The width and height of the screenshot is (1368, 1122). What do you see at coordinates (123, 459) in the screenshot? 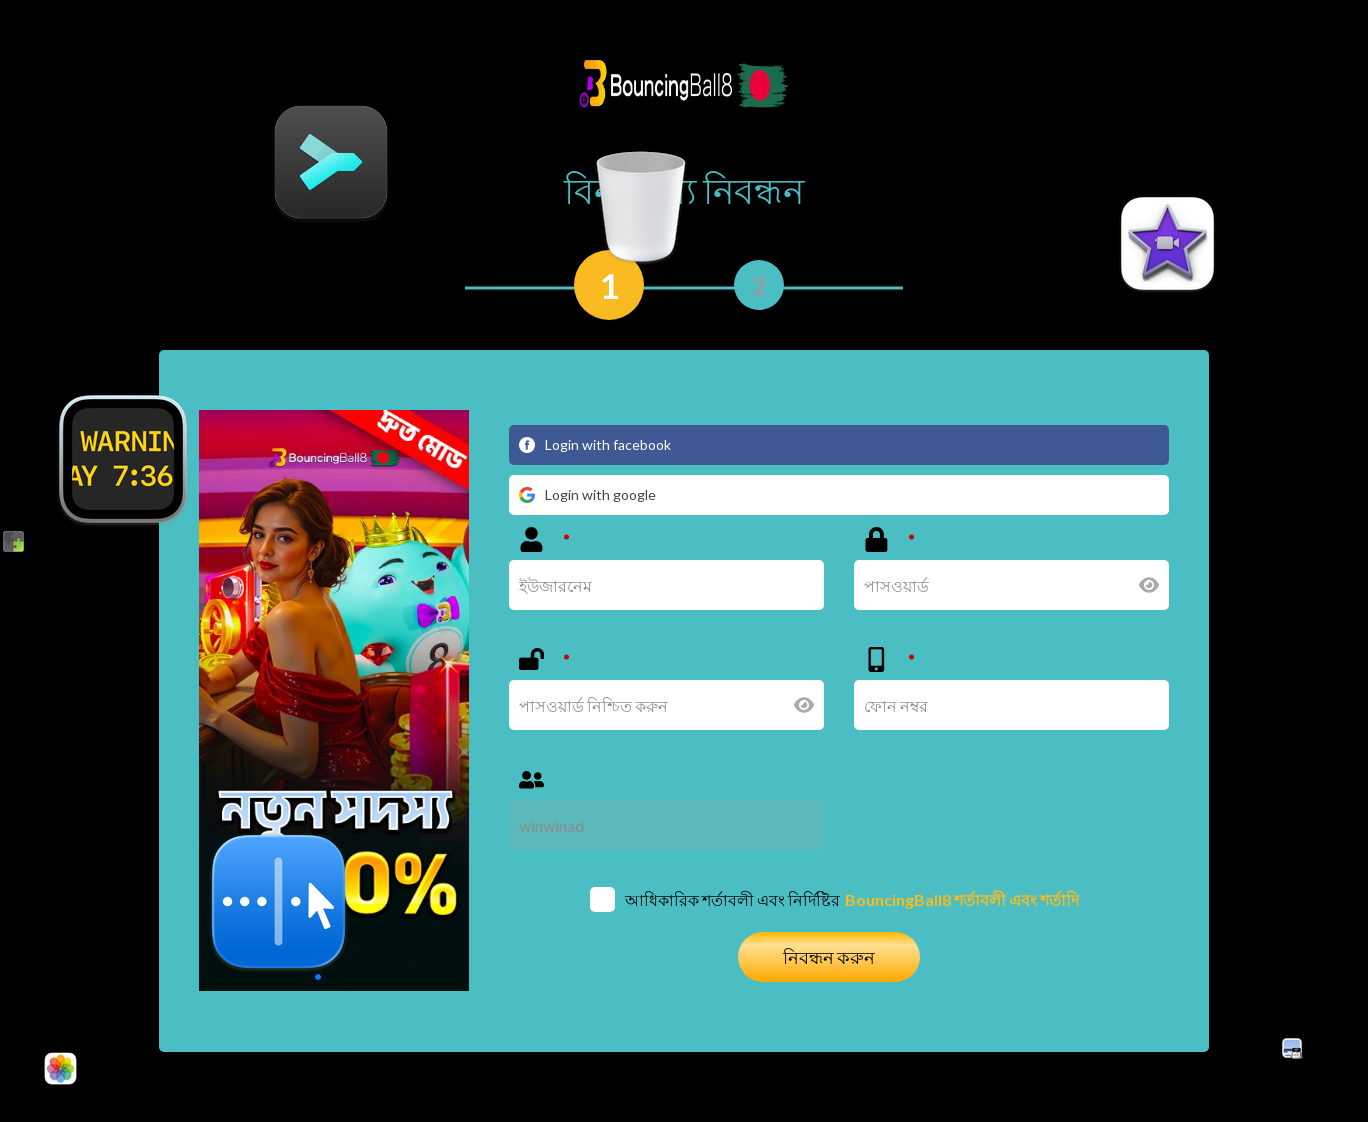
I see `open the console app to view system logs` at bounding box center [123, 459].